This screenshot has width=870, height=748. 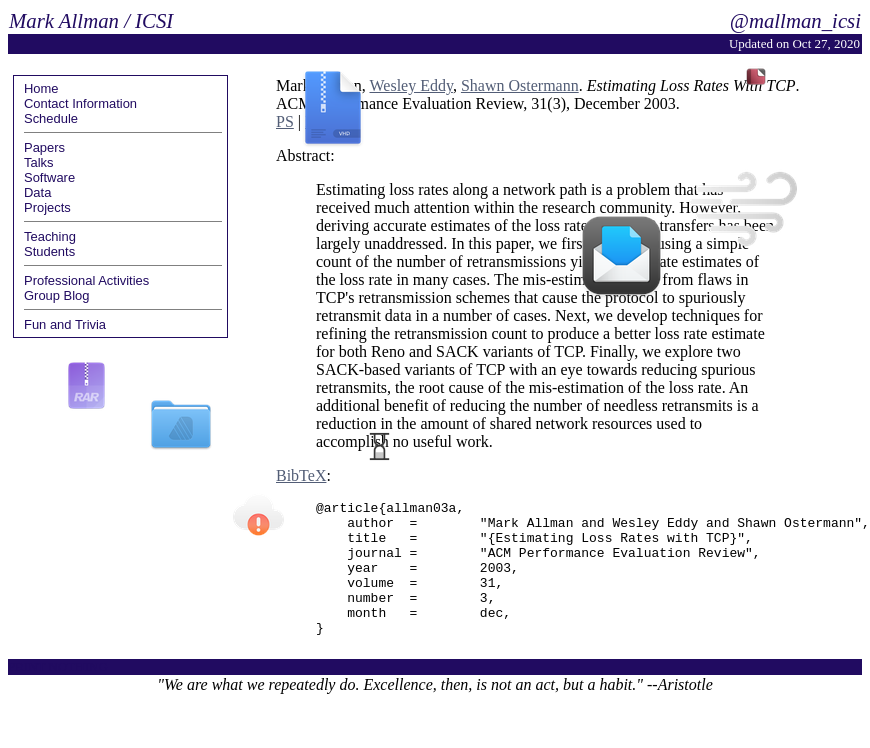 What do you see at coordinates (258, 514) in the screenshot?
I see `severe weather alert notification` at bounding box center [258, 514].